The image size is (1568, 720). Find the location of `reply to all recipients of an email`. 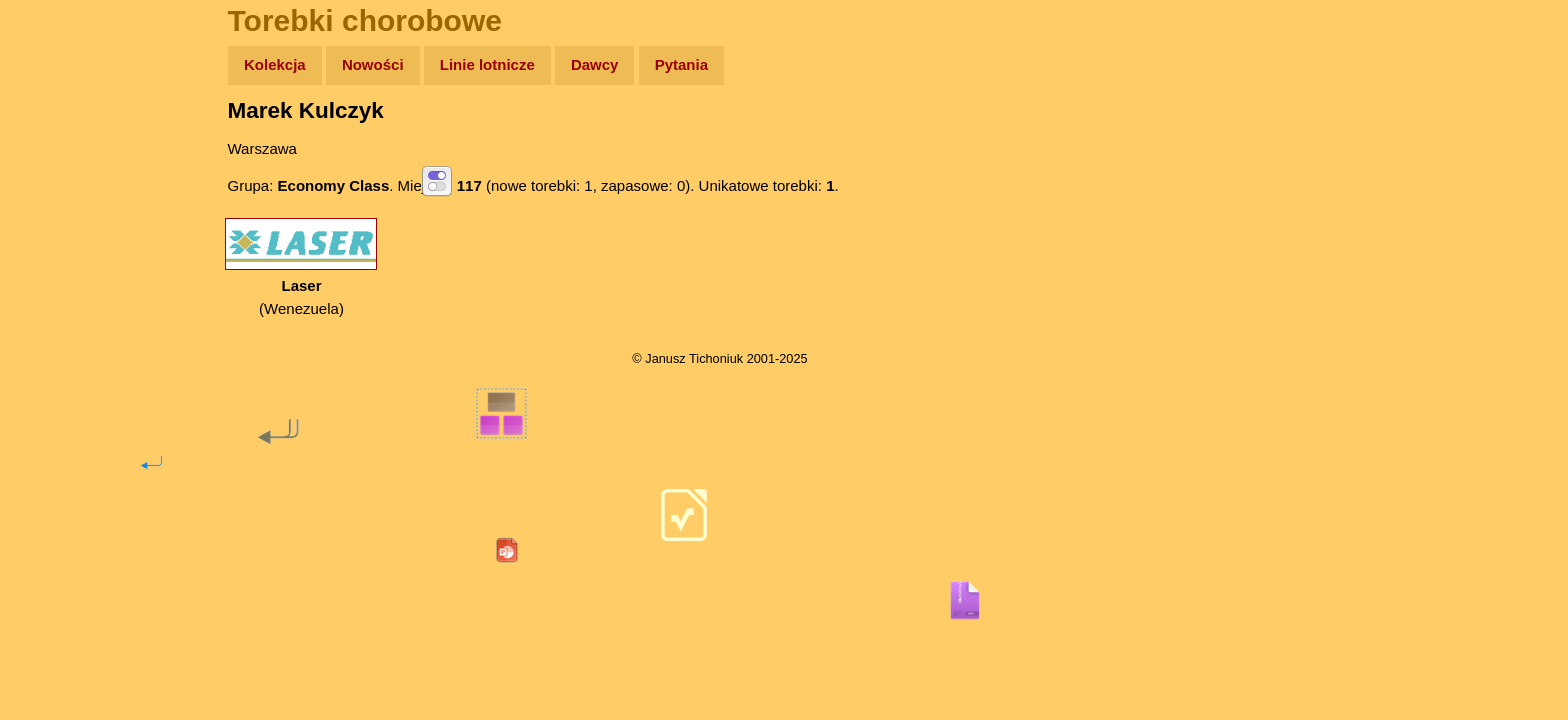

reply to all recipients of an email is located at coordinates (277, 431).